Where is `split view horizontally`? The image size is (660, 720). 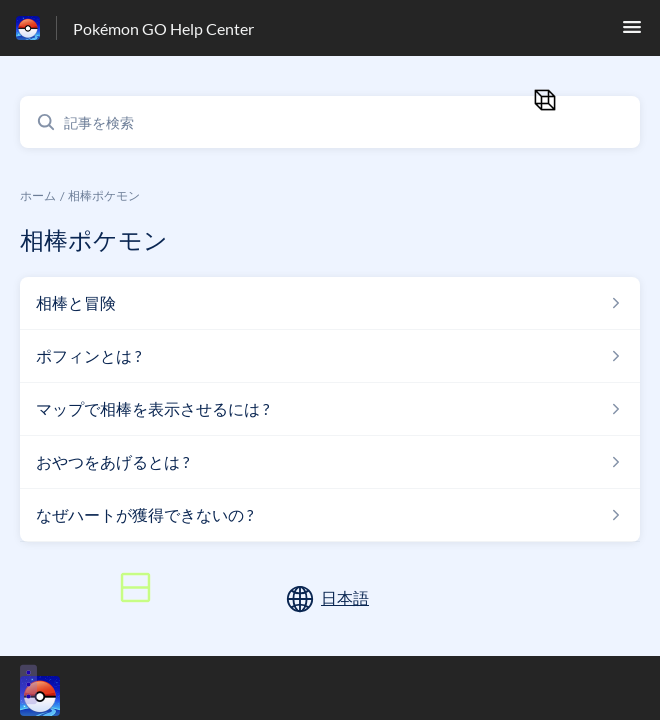 split view horizontally is located at coordinates (135, 587).